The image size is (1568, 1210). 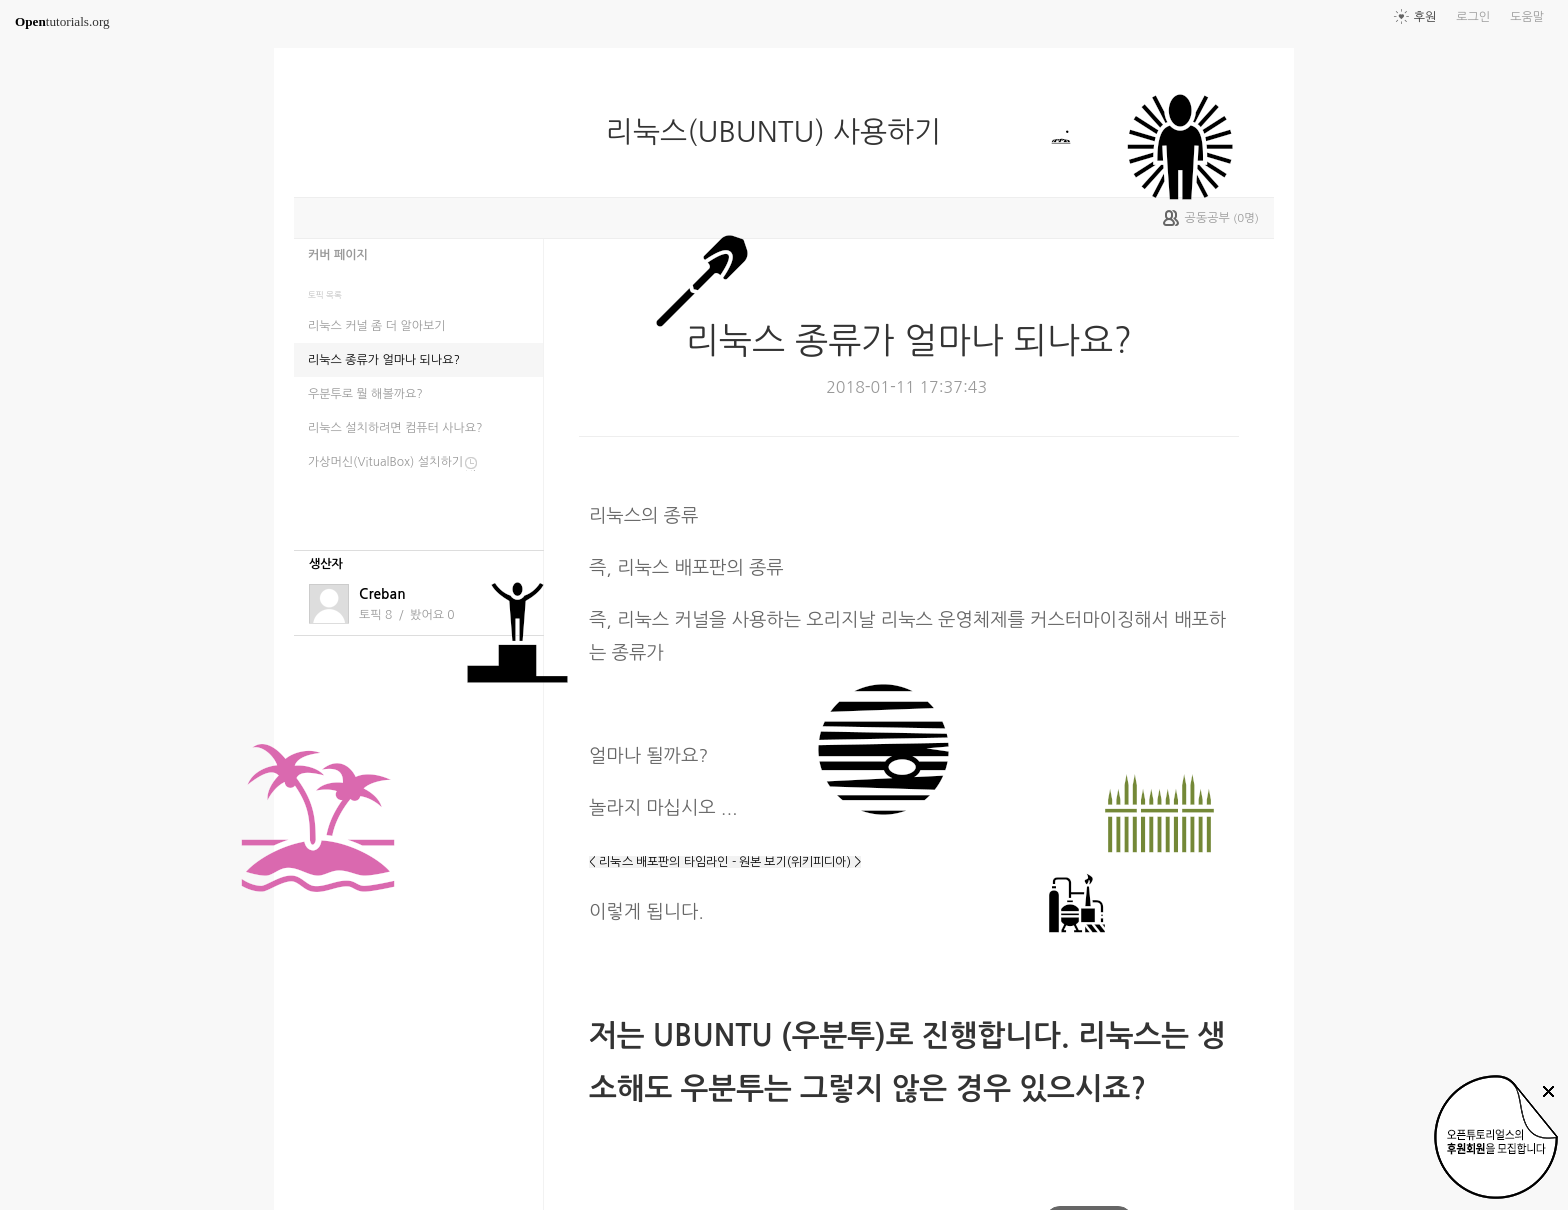 What do you see at coordinates (517, 632) in the screenshot?
I see `view competition rankings or leaderboard` at bounding box center [517, 632].